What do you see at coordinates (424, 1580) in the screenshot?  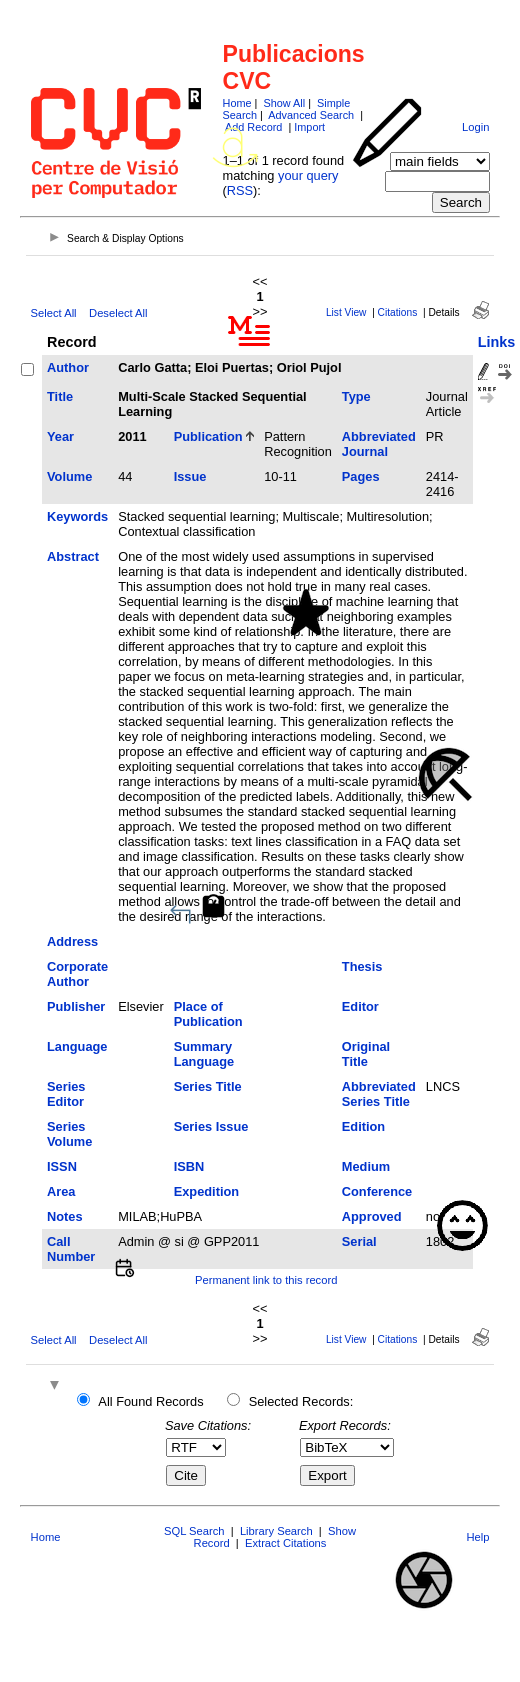 I see `open camera to take a photo` at bounding box center [424, 1580].